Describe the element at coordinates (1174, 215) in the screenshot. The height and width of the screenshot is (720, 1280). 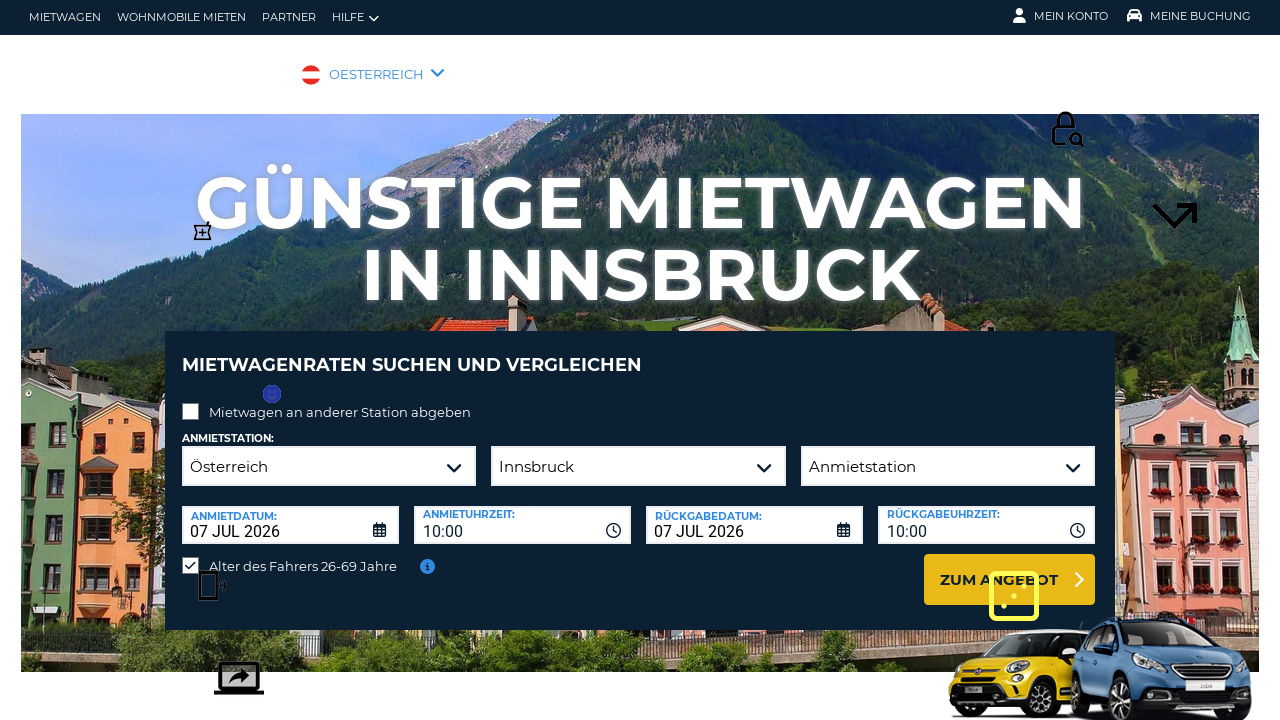
I see `indicates an outgoing call that wasn't answered` at that location.